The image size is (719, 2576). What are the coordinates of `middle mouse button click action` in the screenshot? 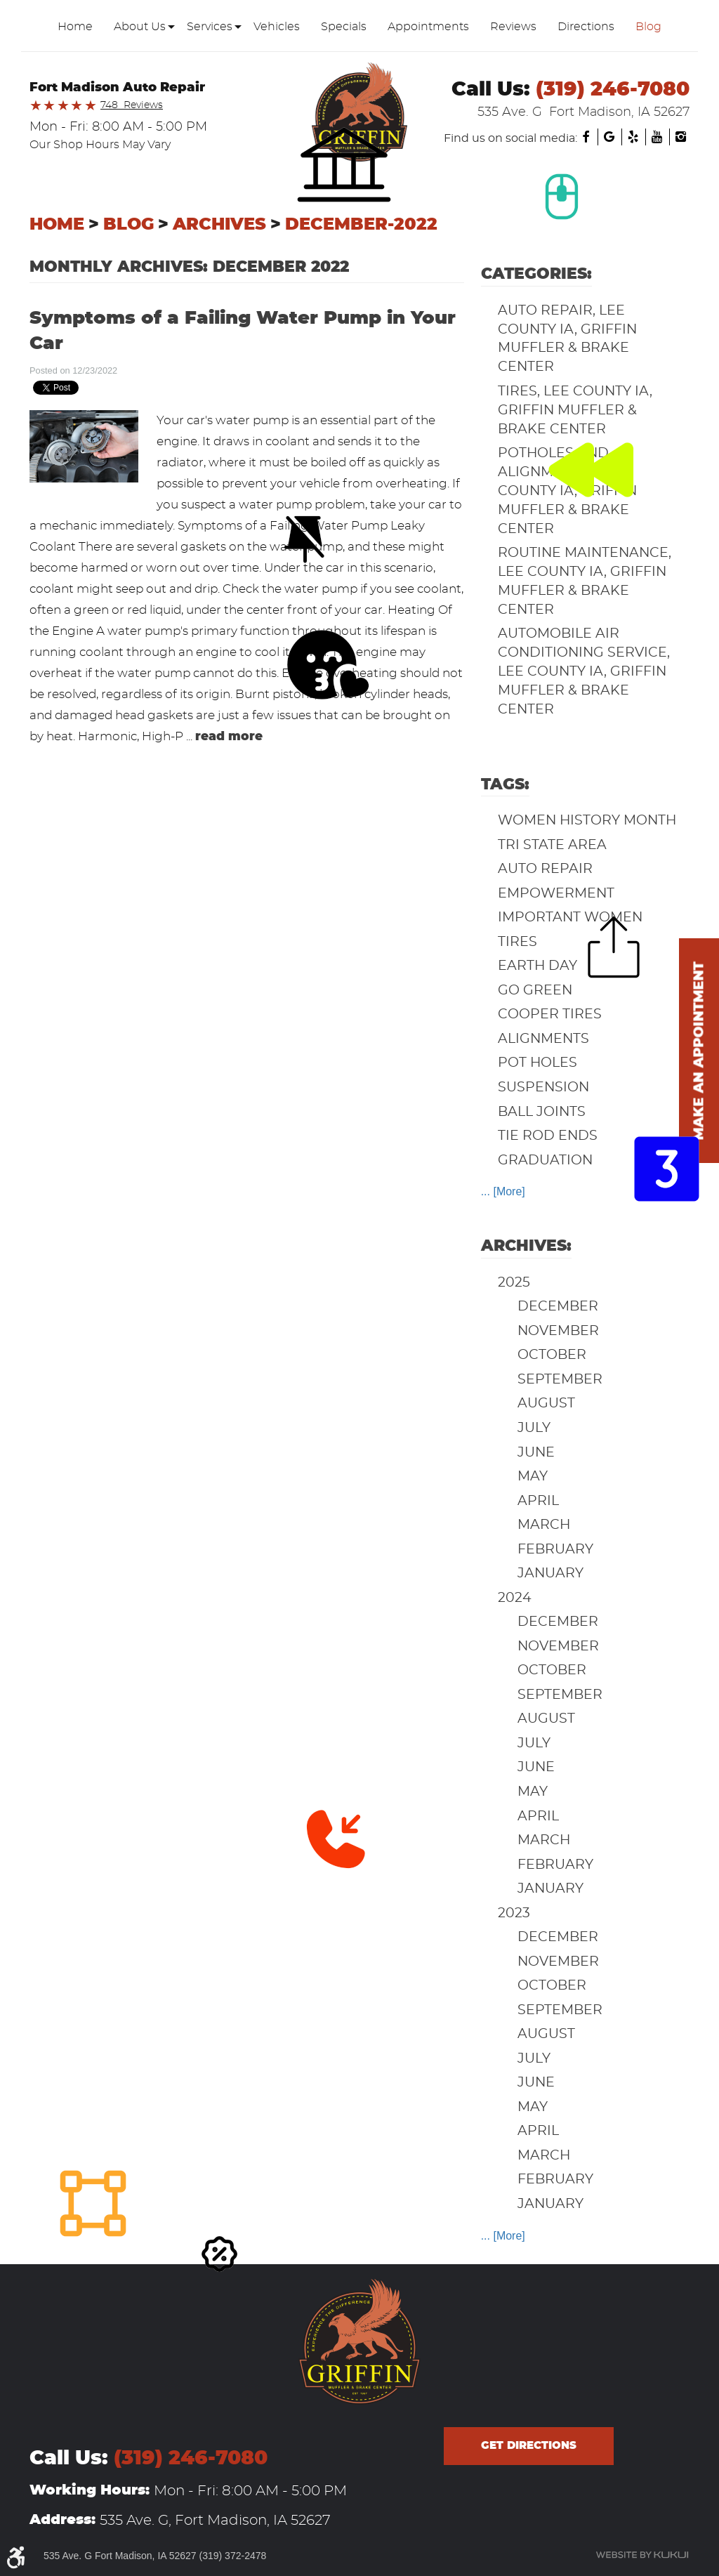 It's located at (562, 197).